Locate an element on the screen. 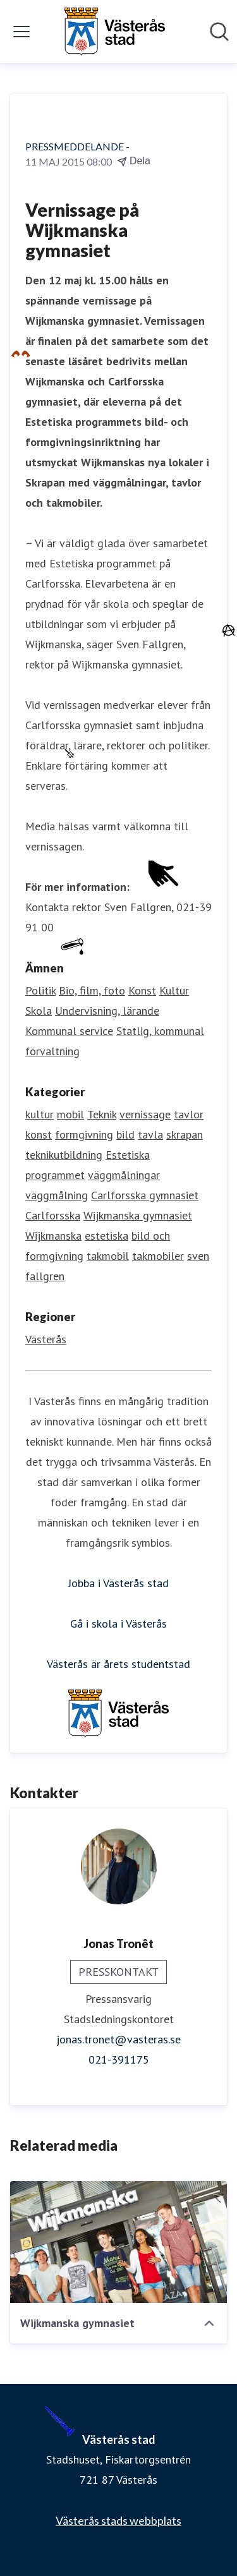 The image size is (237, 2576). access chemistry or lab features is located at coordinates (72, 947).